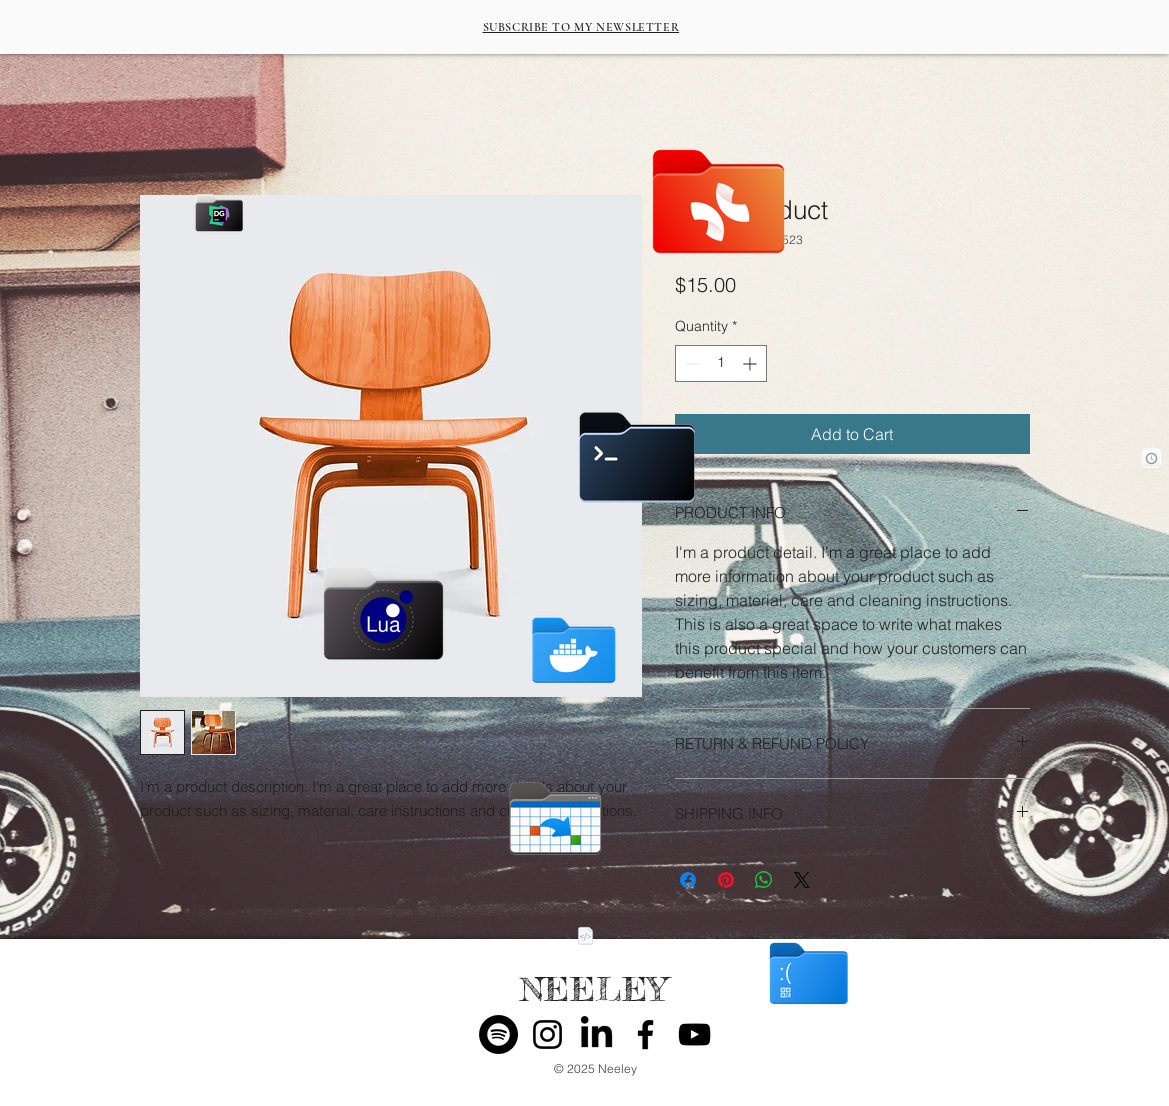 The width and height of the screenshot is (1169, 1106). What do you see at coordinates (1151, 458) in the screenshot?
I see `image is loading or processing` at bounding box center [1151, 458].